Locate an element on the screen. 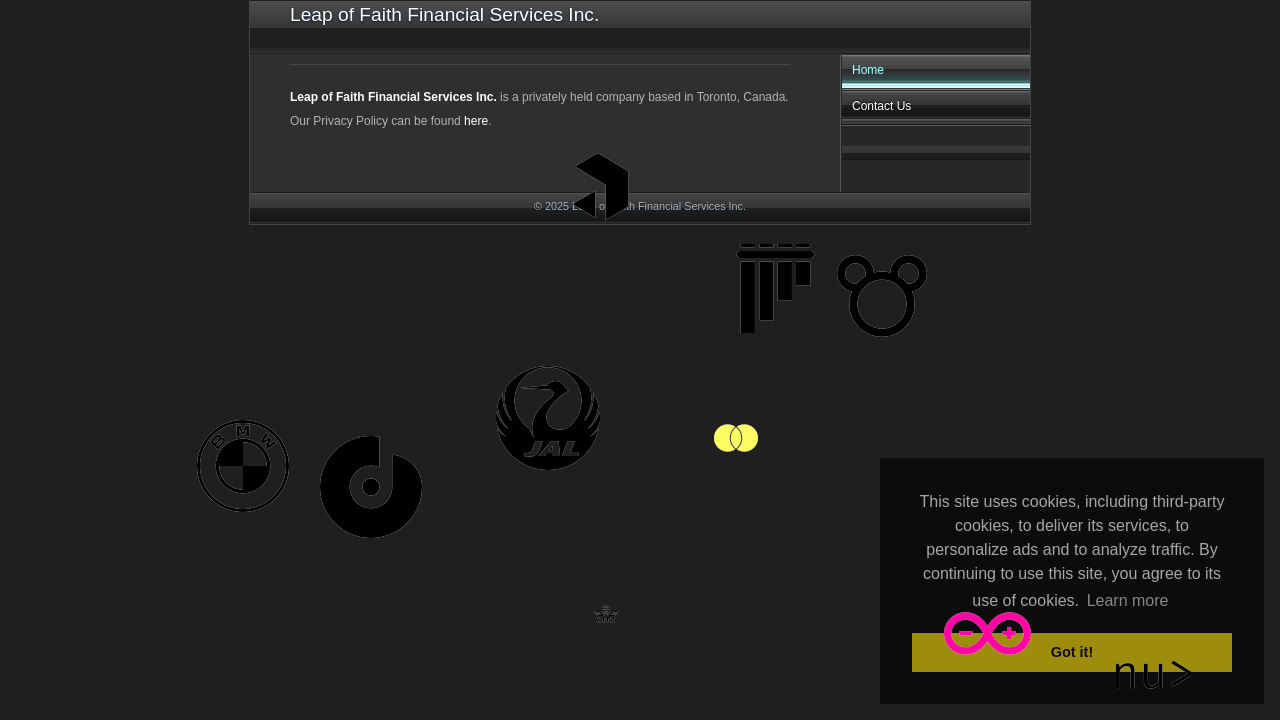 The width and height of the screenshot is (1280, 720). BMW brand logo is located at coordinates (243, 466).